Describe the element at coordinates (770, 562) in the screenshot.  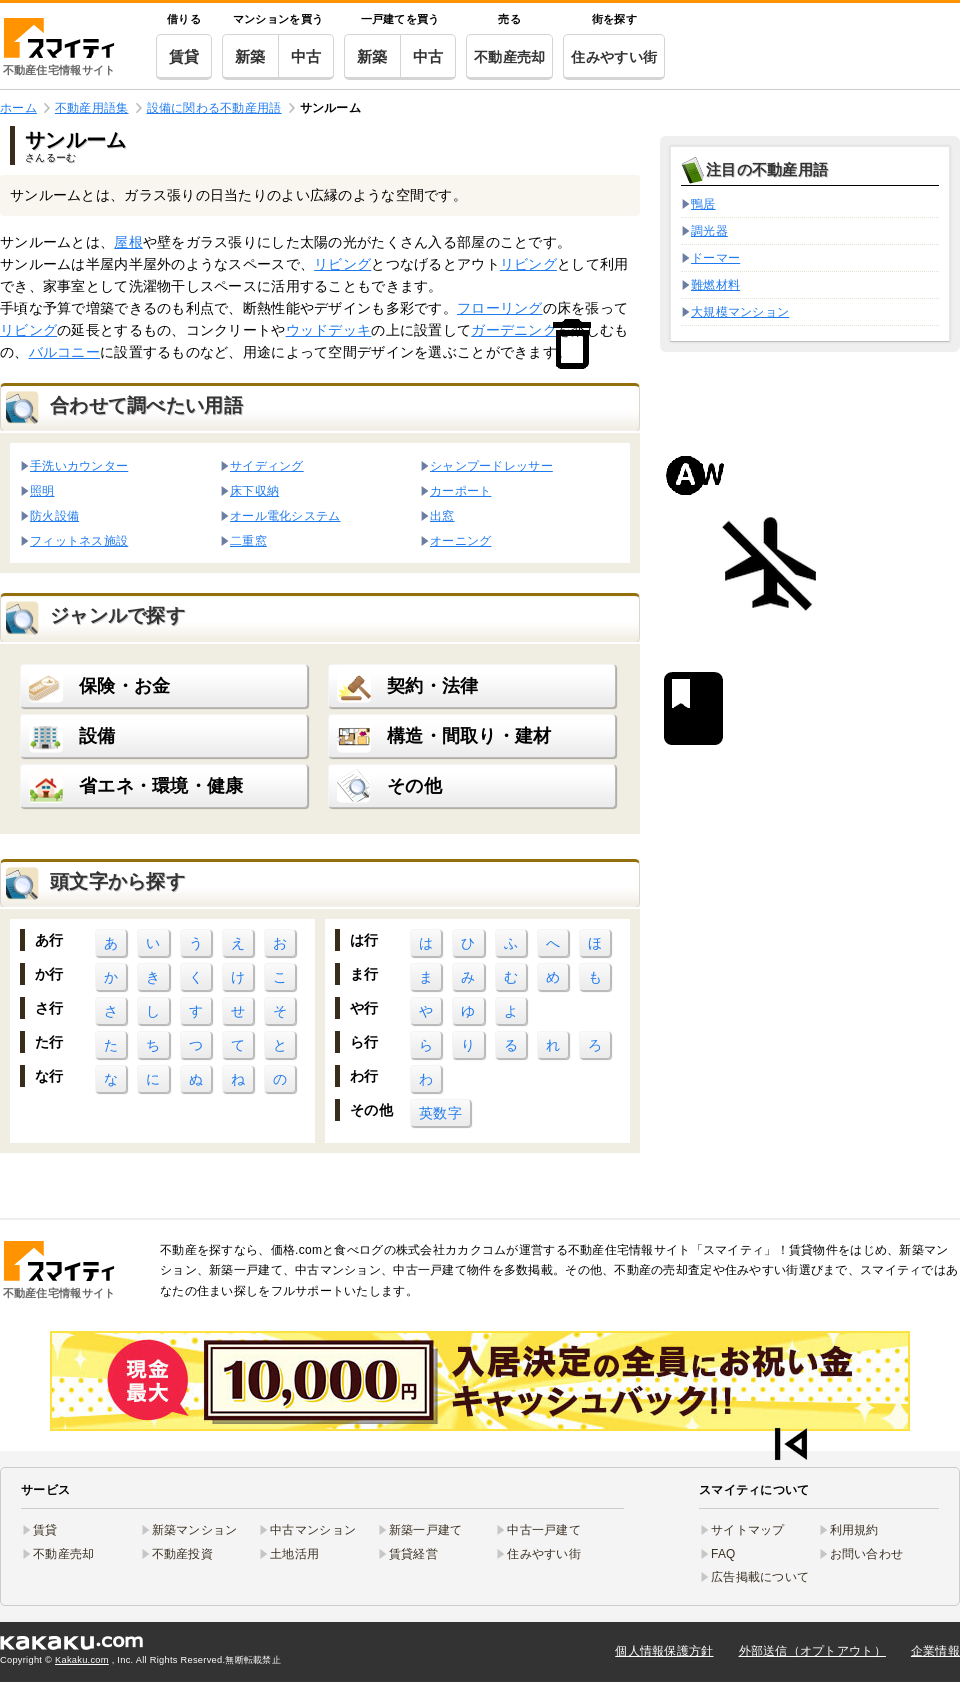
I see `airplane mode is currently disabled` at that location.